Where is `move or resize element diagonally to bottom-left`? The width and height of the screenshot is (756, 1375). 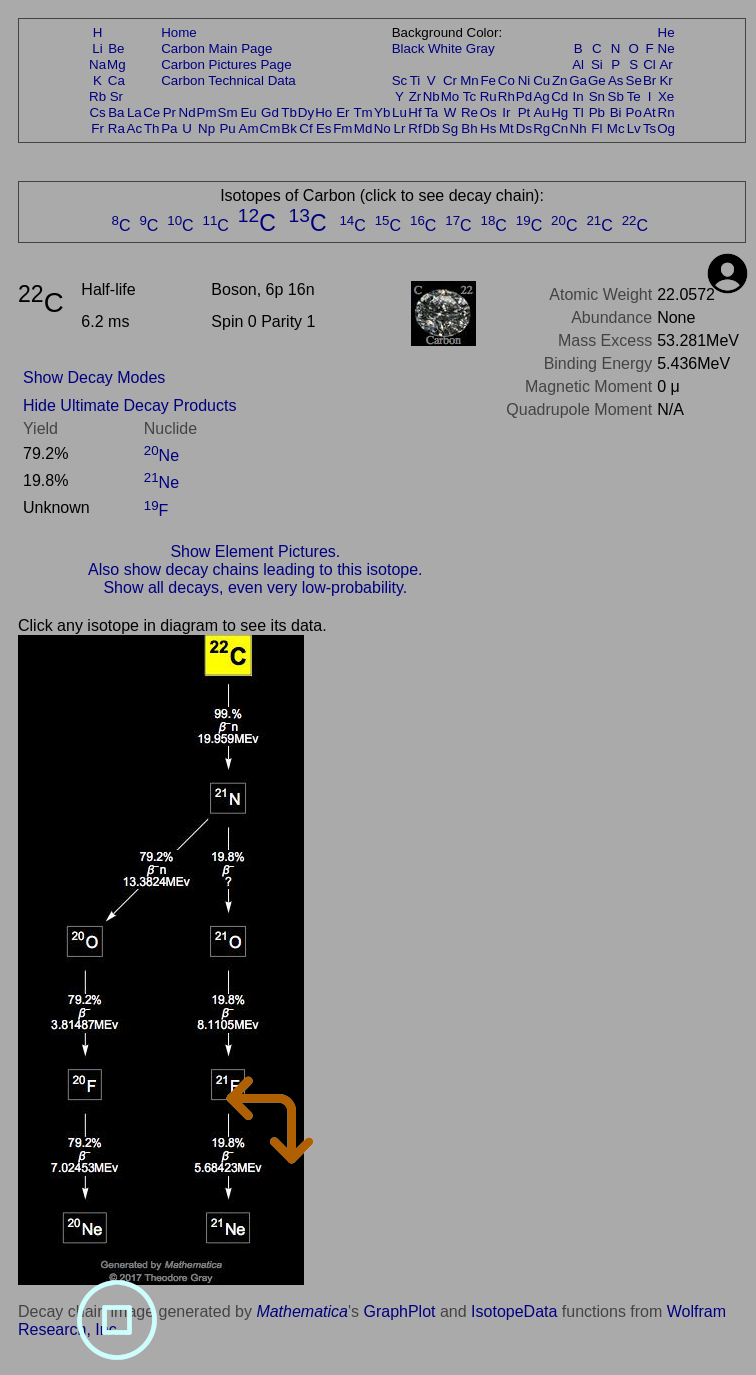
move or resize element diagonally to bottom-left is located at coordinates (270, 1120).